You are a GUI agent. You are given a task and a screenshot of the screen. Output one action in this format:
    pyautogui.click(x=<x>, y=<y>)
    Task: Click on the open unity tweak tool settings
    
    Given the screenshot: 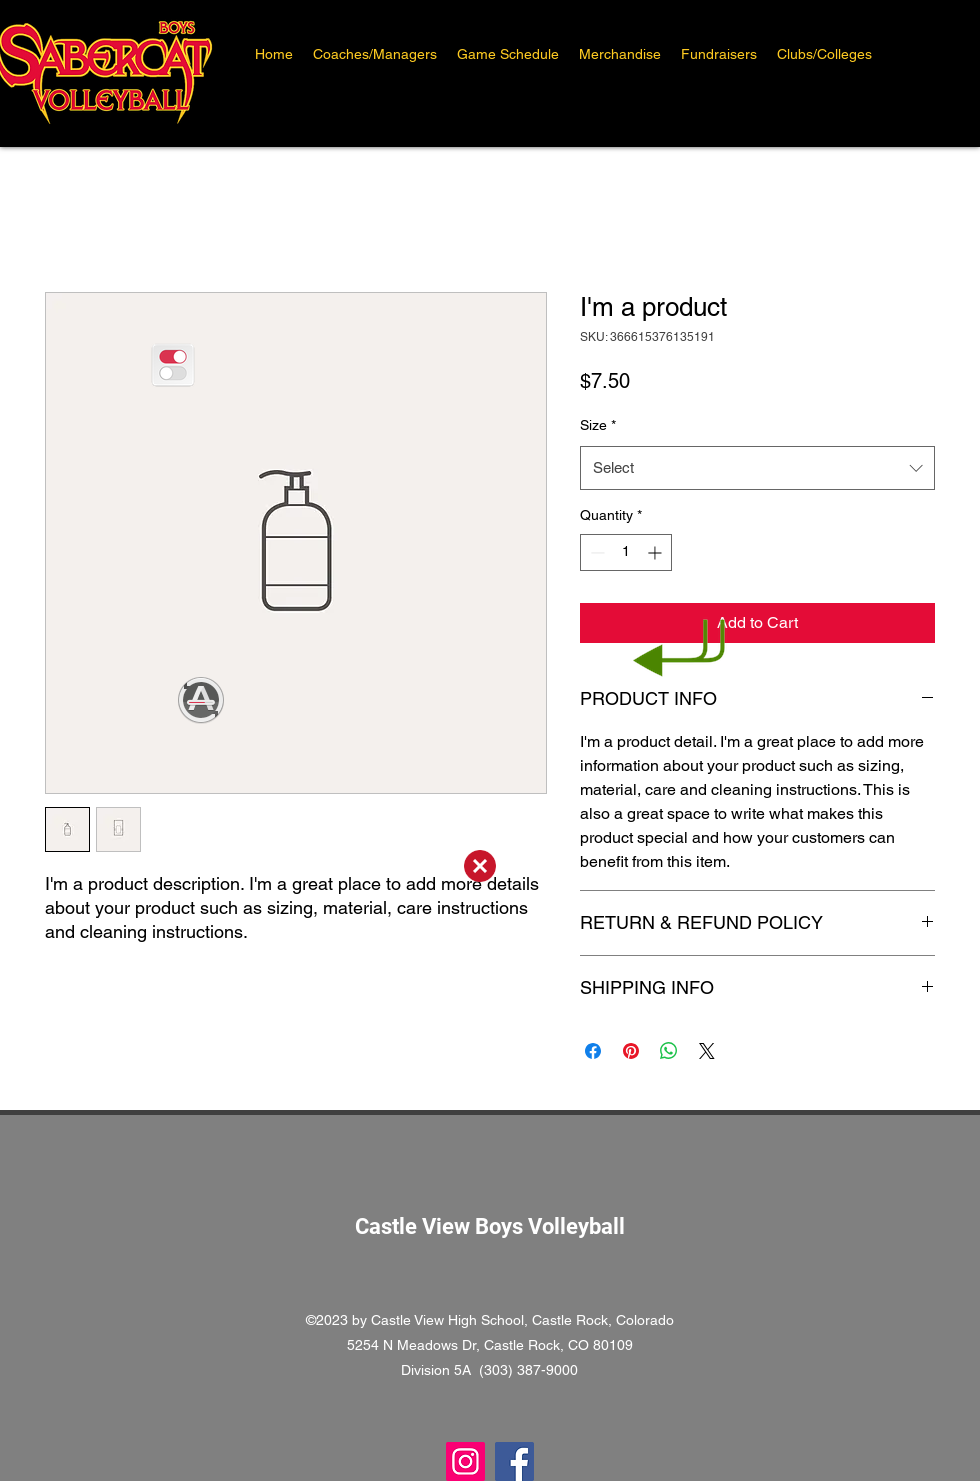 What is the action you would take?
    pyautogui.click(x=173, y=365)
    